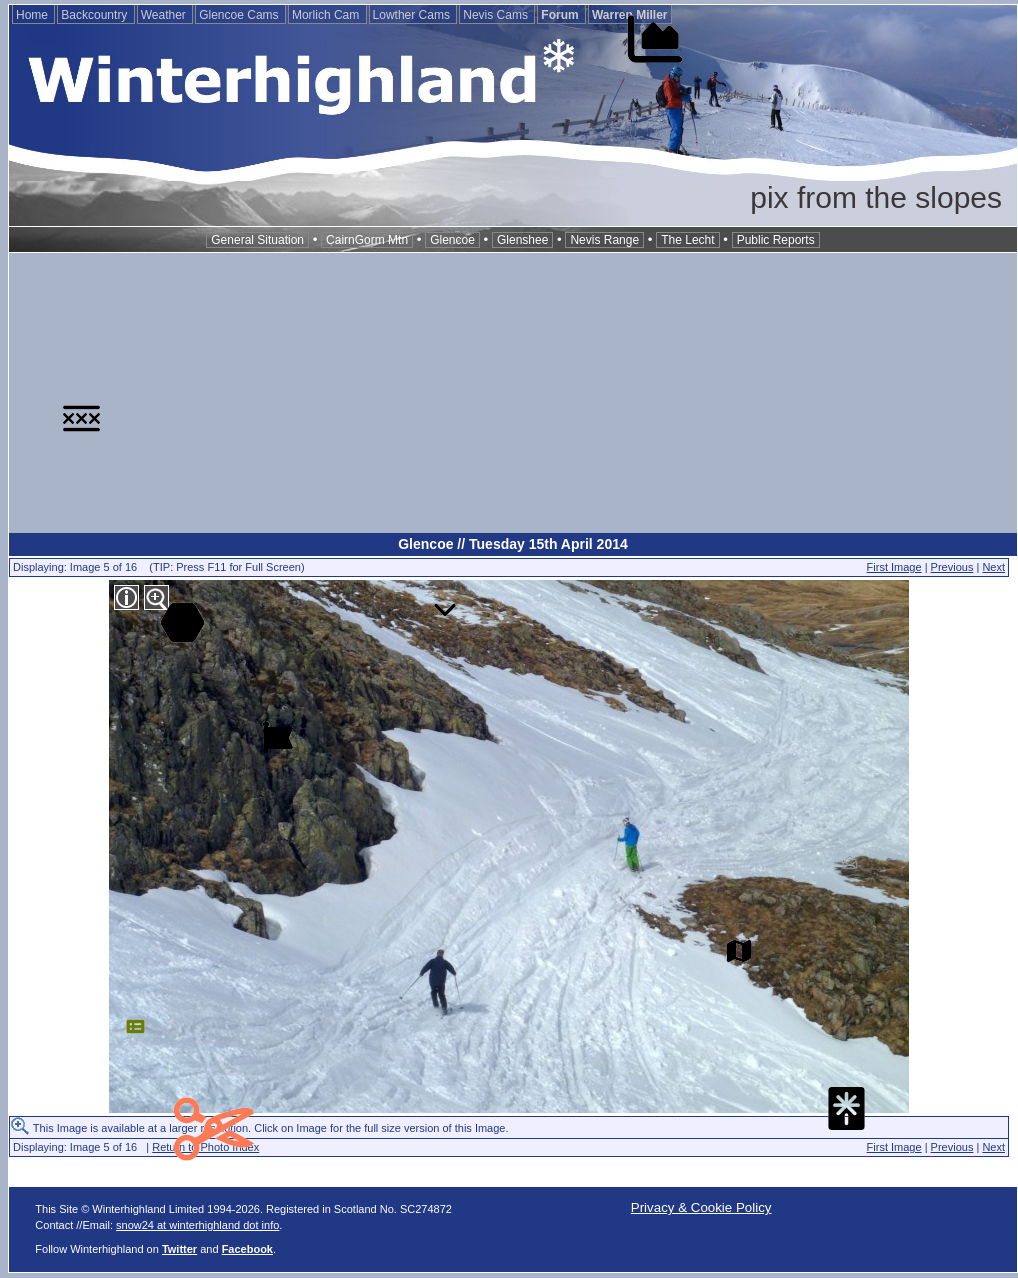 The height and width of the screenshot is (1278, 1018). I want to click on view an opened or read email, so click(850, 863).